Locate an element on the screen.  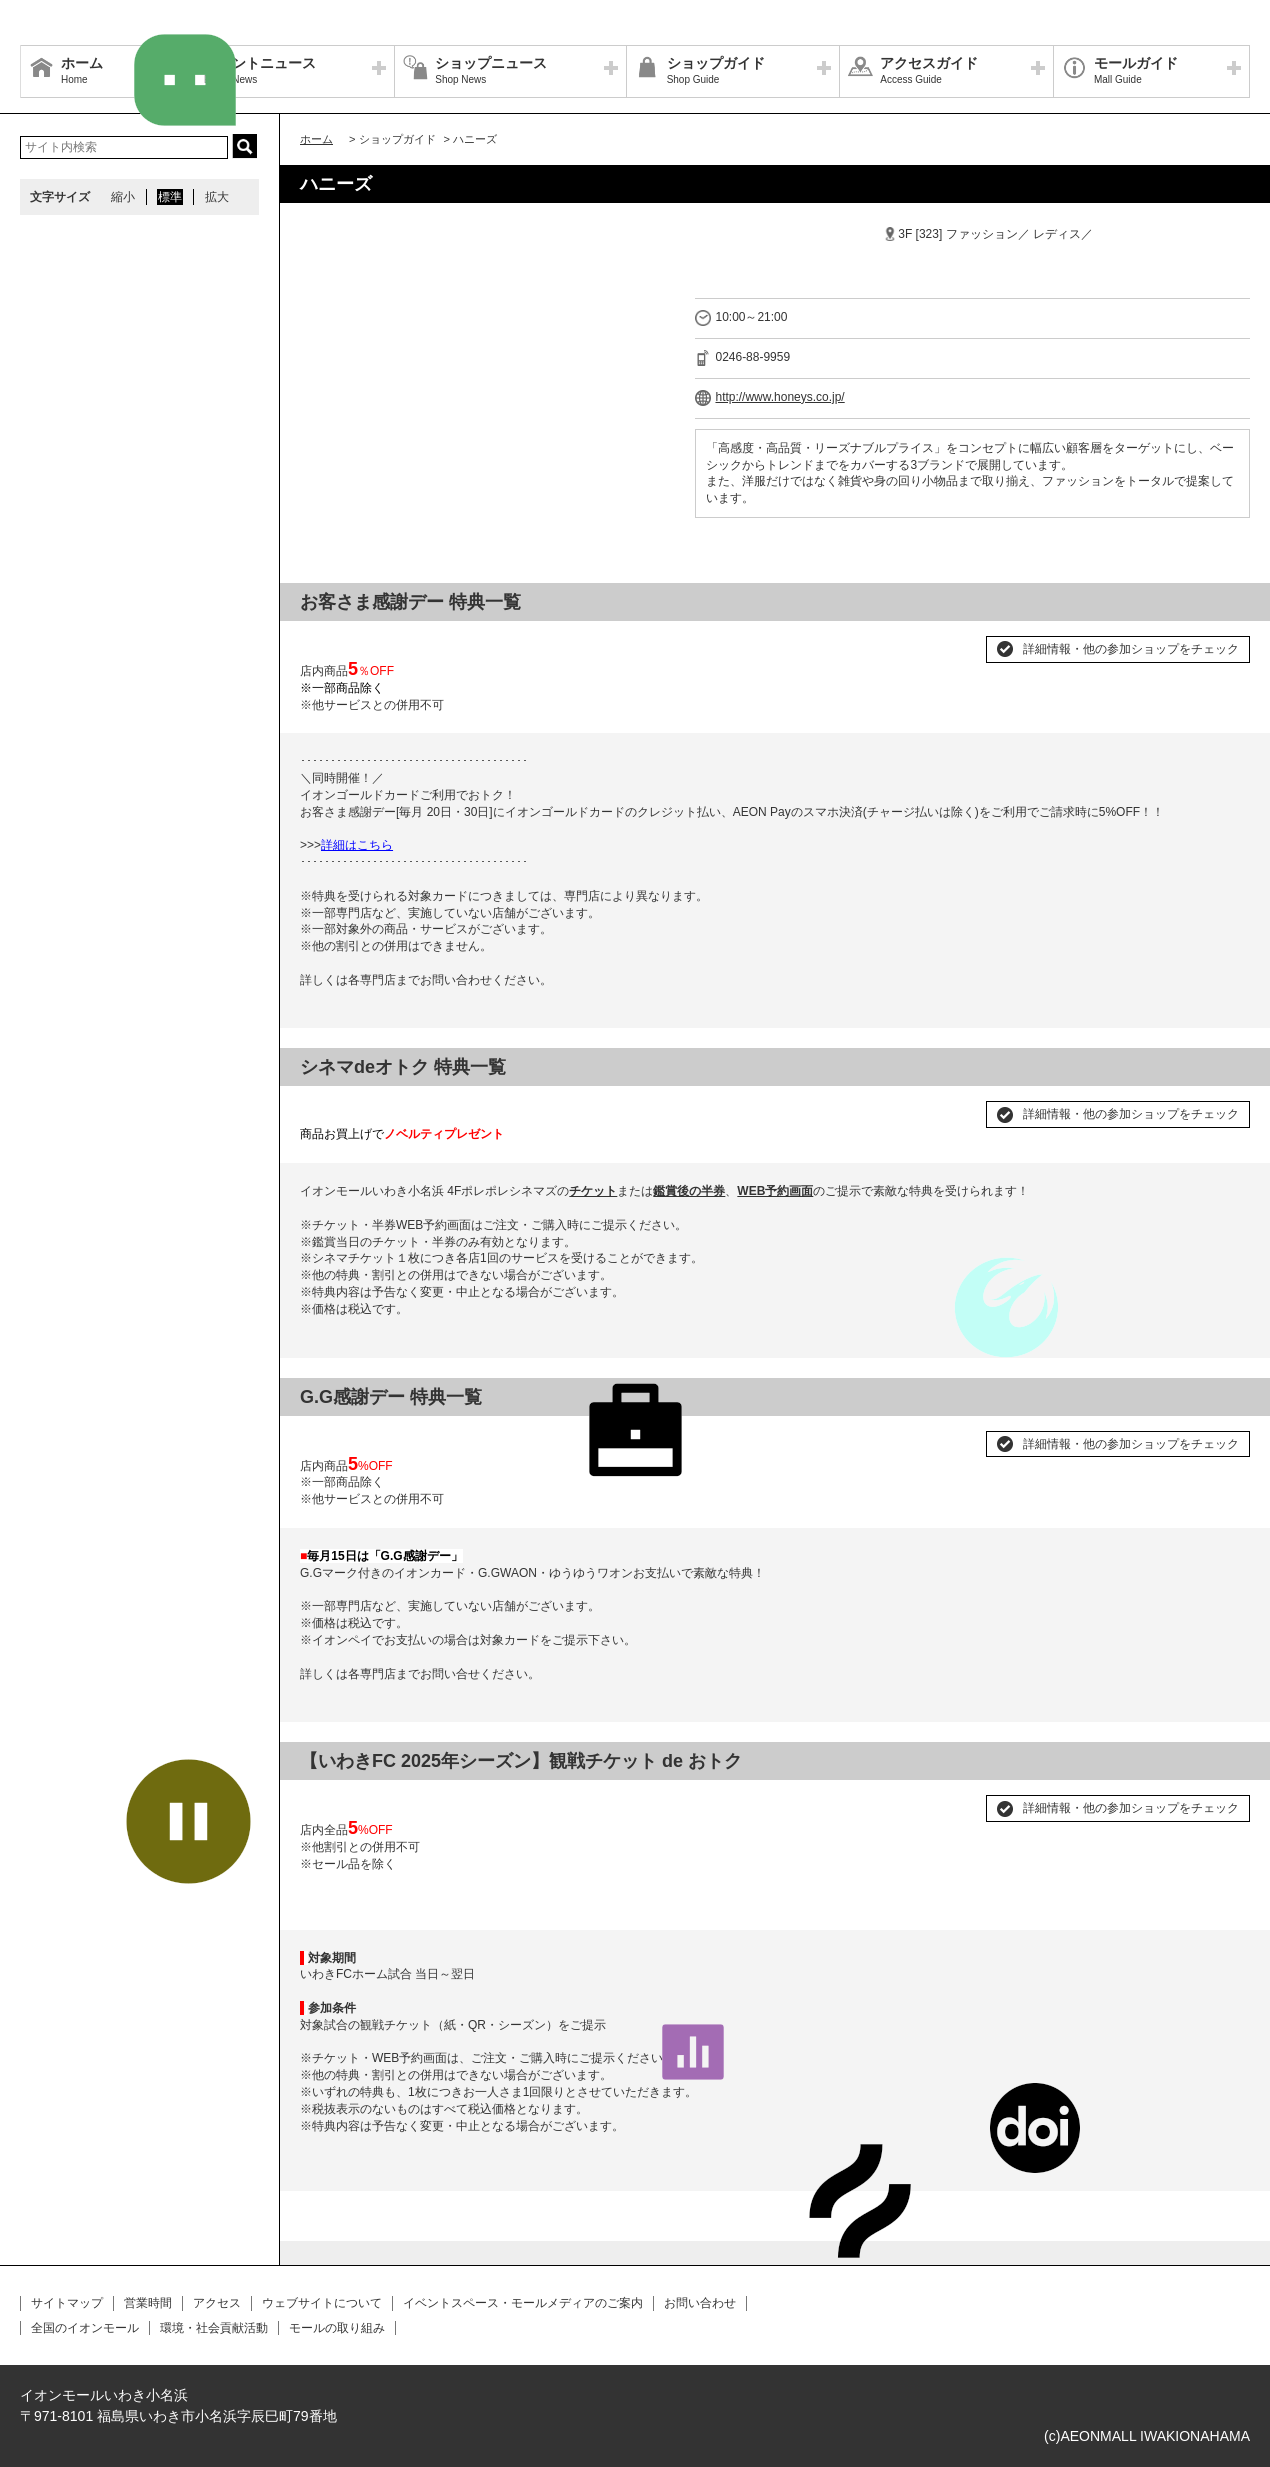
digital object identifier (DOI) logo is located at coordinates (1035, 2128).